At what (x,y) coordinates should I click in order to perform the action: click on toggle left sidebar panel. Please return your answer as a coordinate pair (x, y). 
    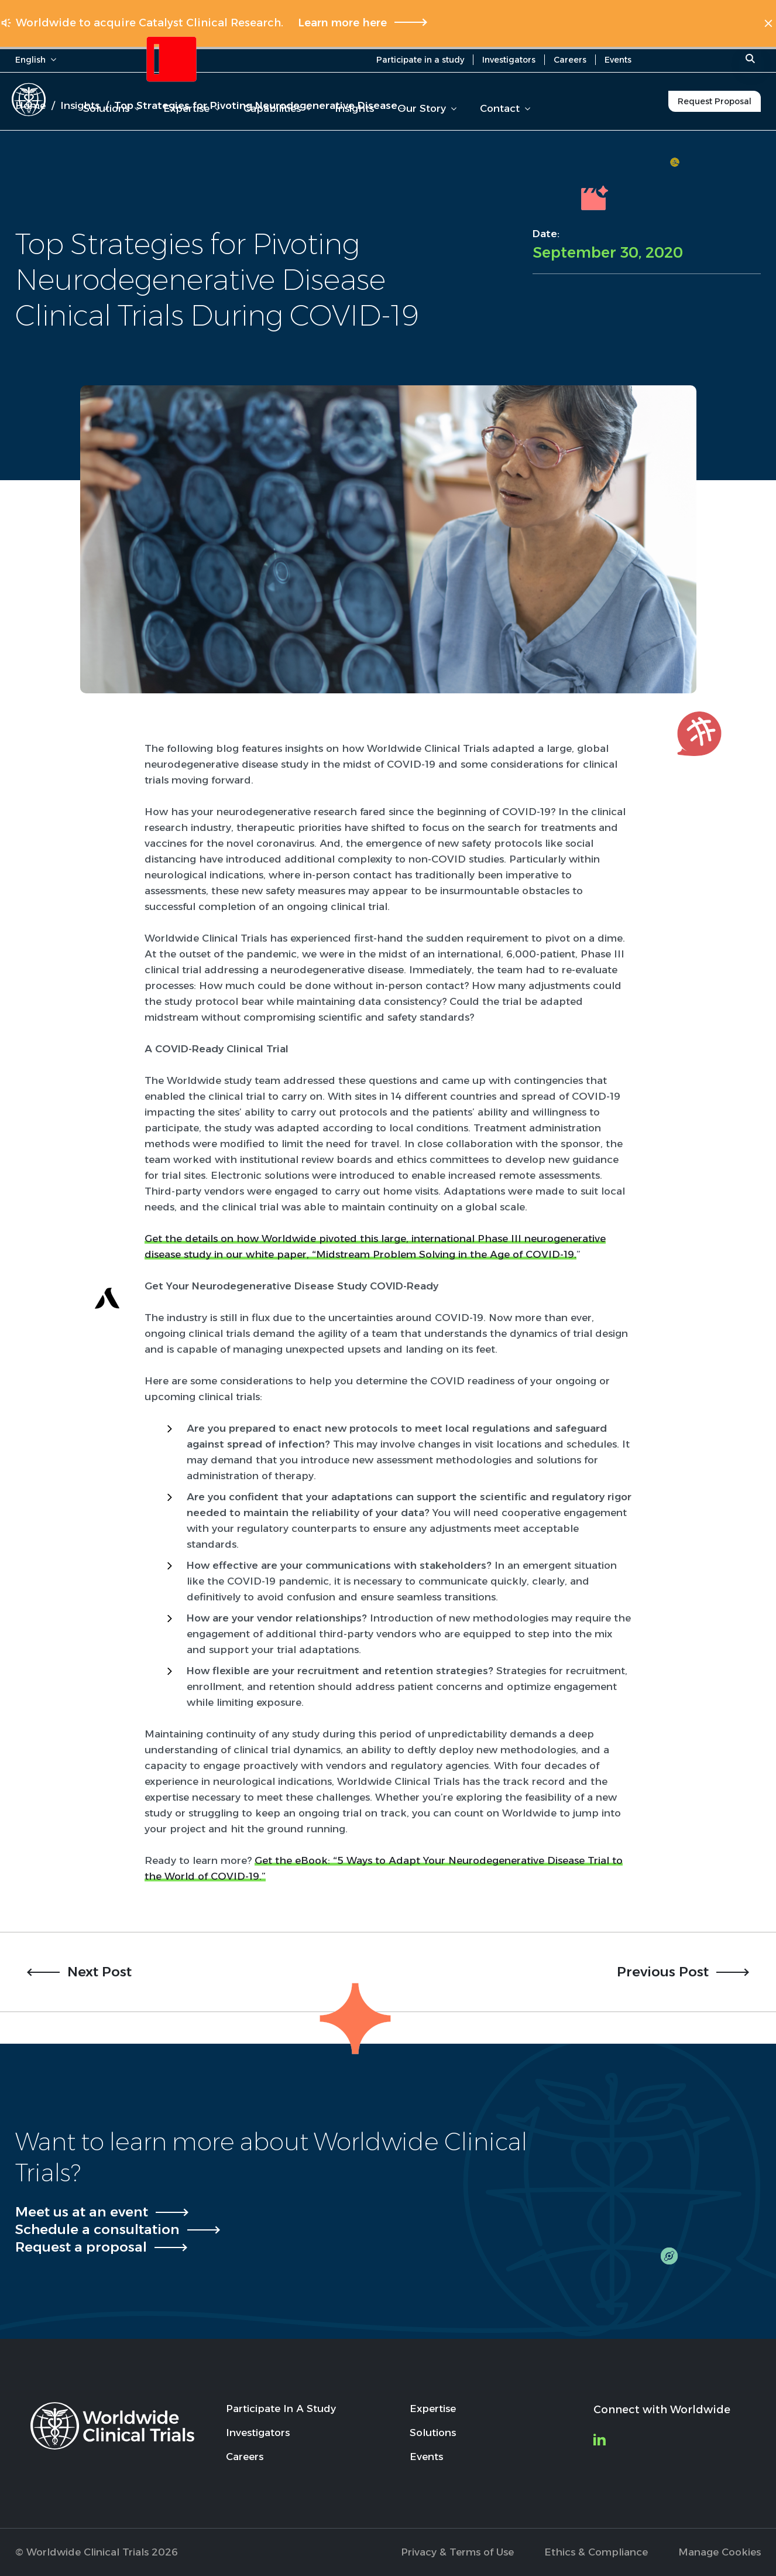
    Looking at the image, I should click on (171, 59).